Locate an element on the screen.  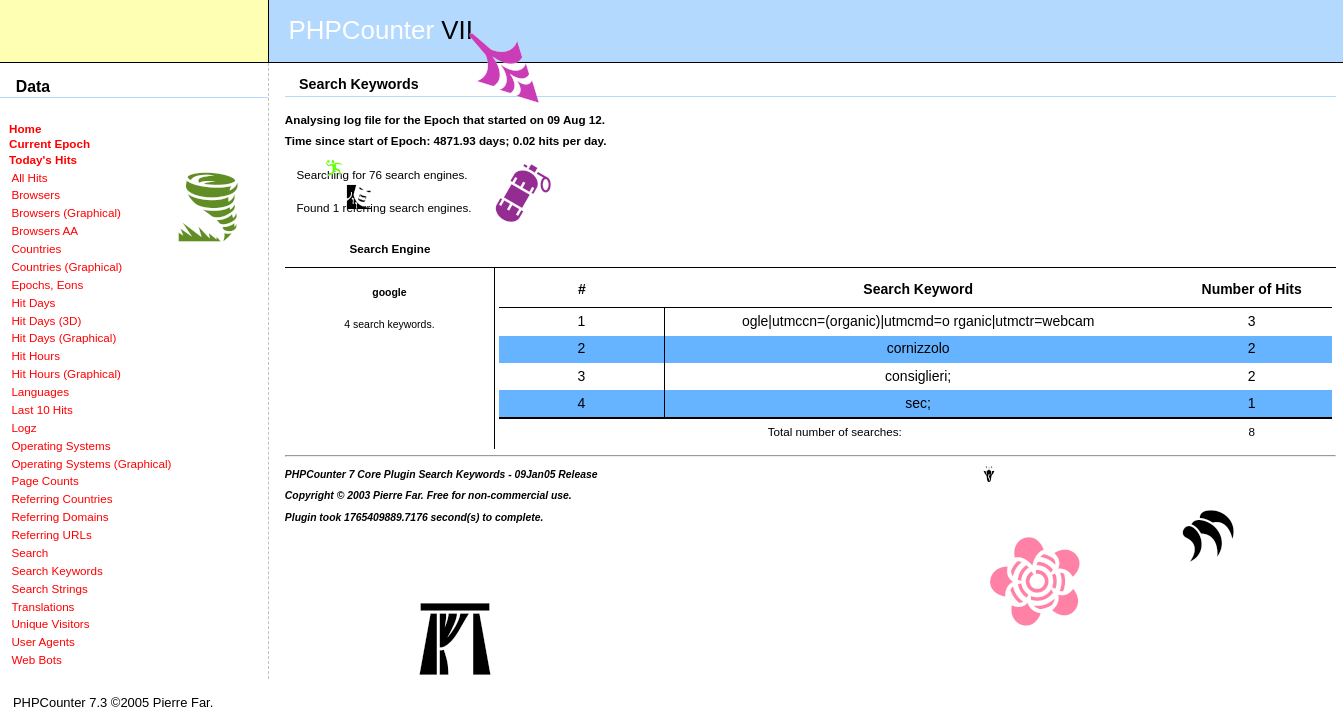
enter a temple or shrine location is located at coordinates (455, 639).